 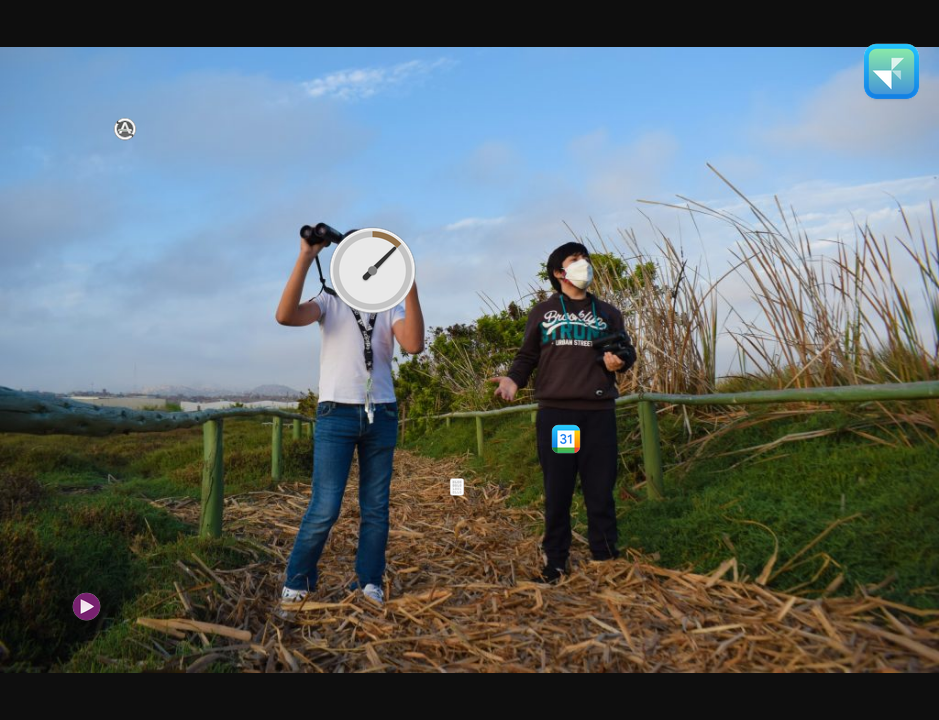 What do you see at coordinates (372, 270) in the screenshot?
I see `open sysprof system profiler application` at bounding box center [372, 270].